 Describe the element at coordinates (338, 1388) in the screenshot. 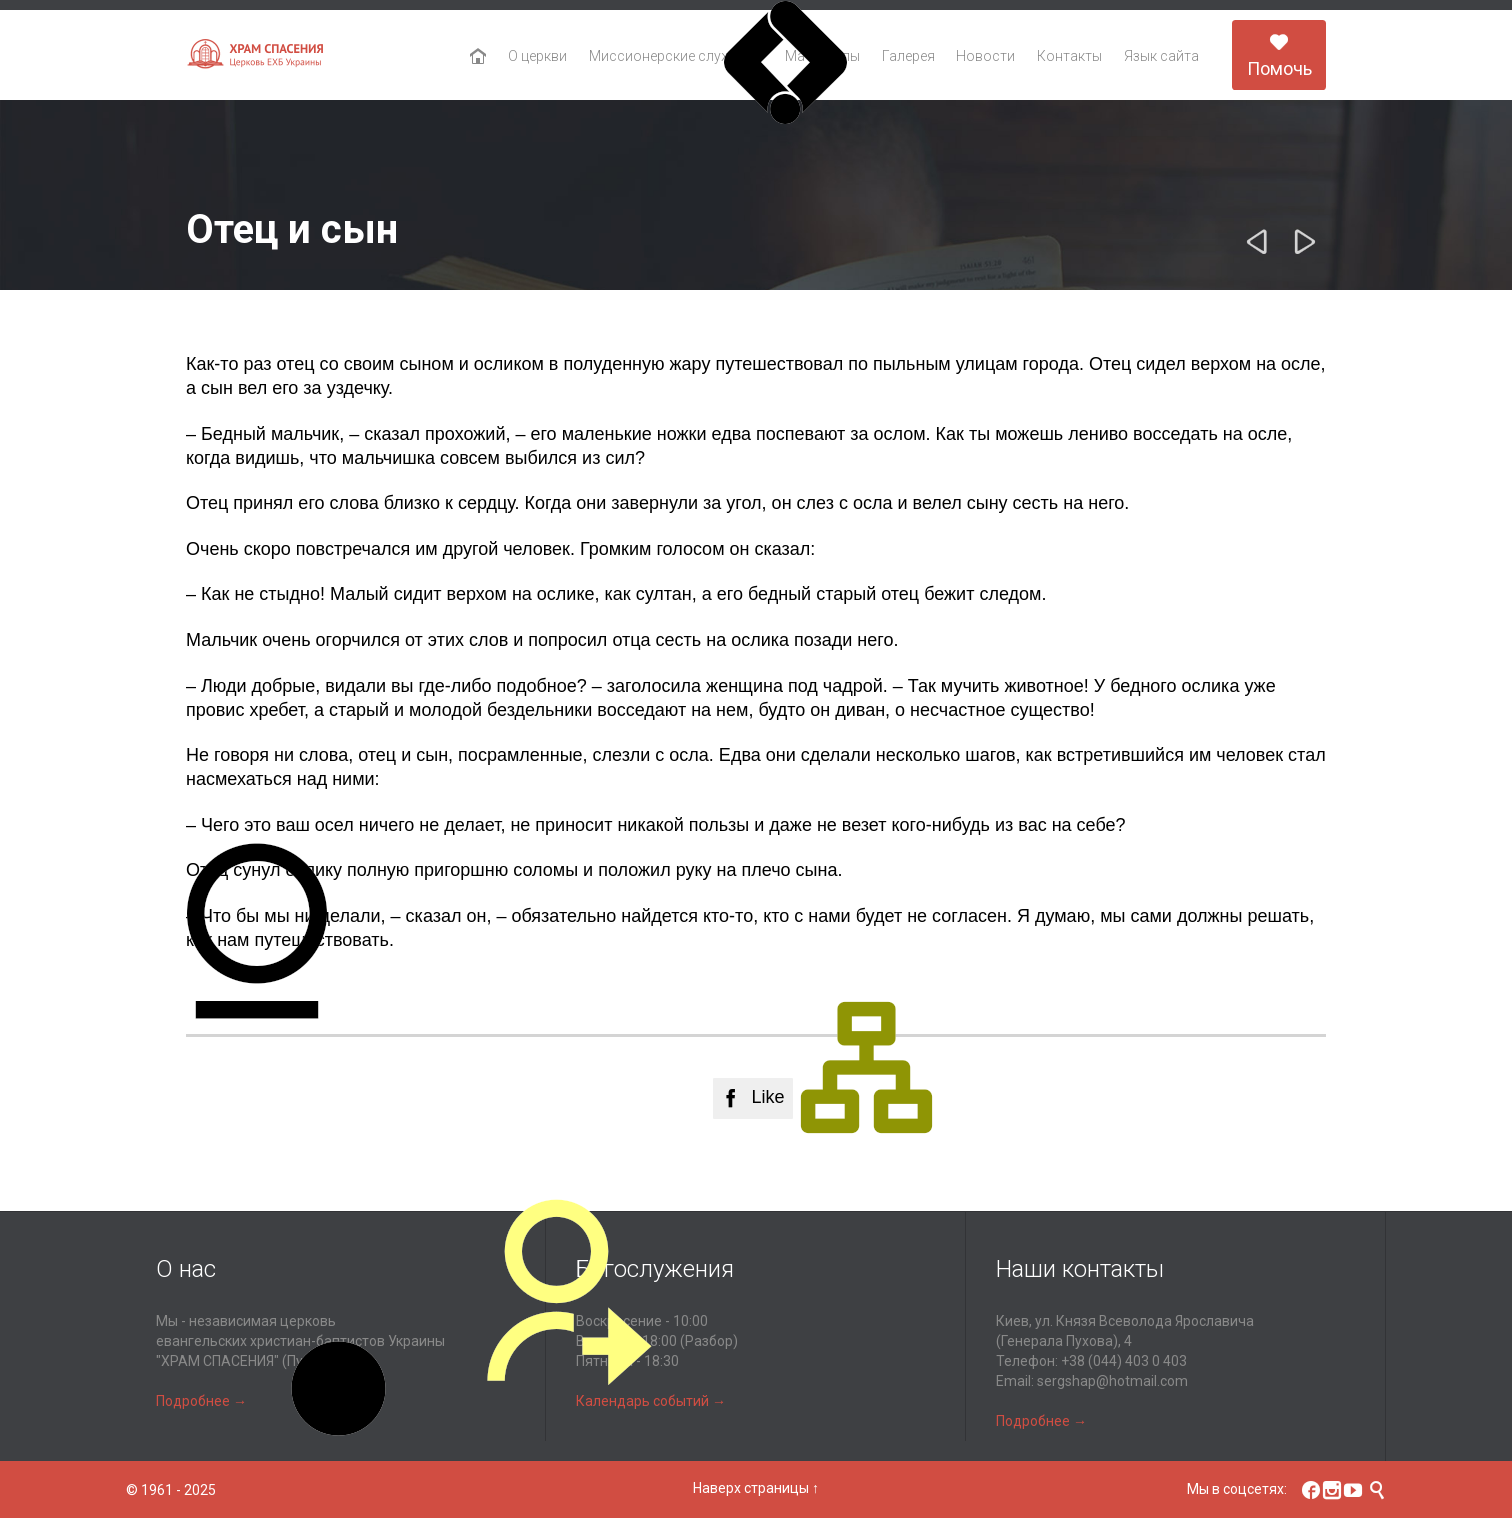

I see `unselected or inactive radio button option` at that location.